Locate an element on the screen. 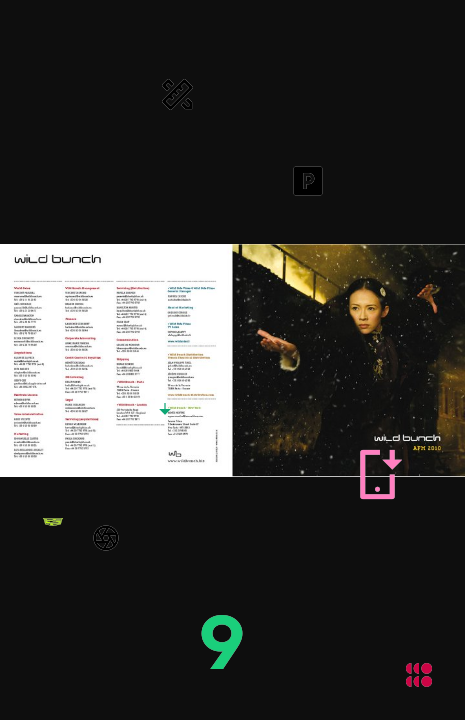 This screenshot has width=465, height=720. openverse logo is located at coordinates (419, 675).